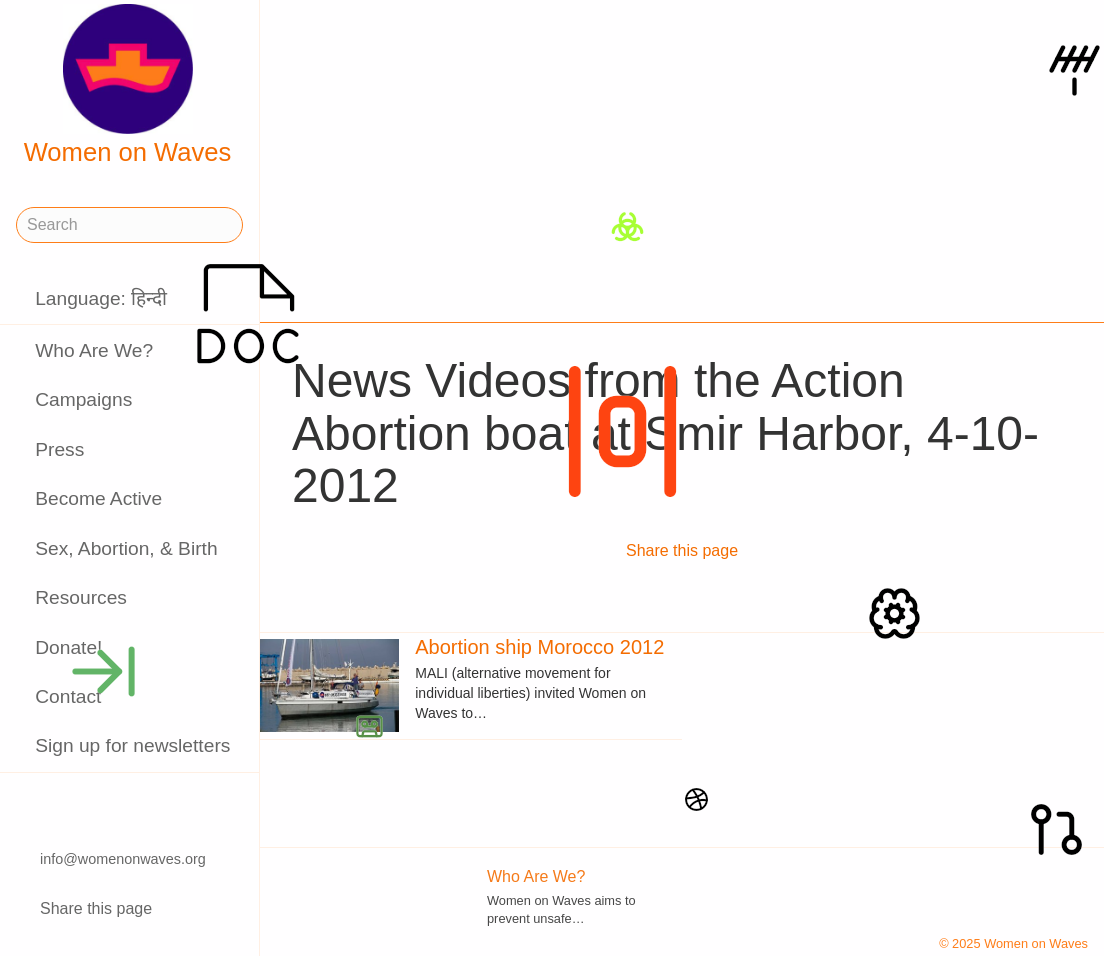  I want to click on indicates wireless signal or broadcast status, so click(1074, 70).